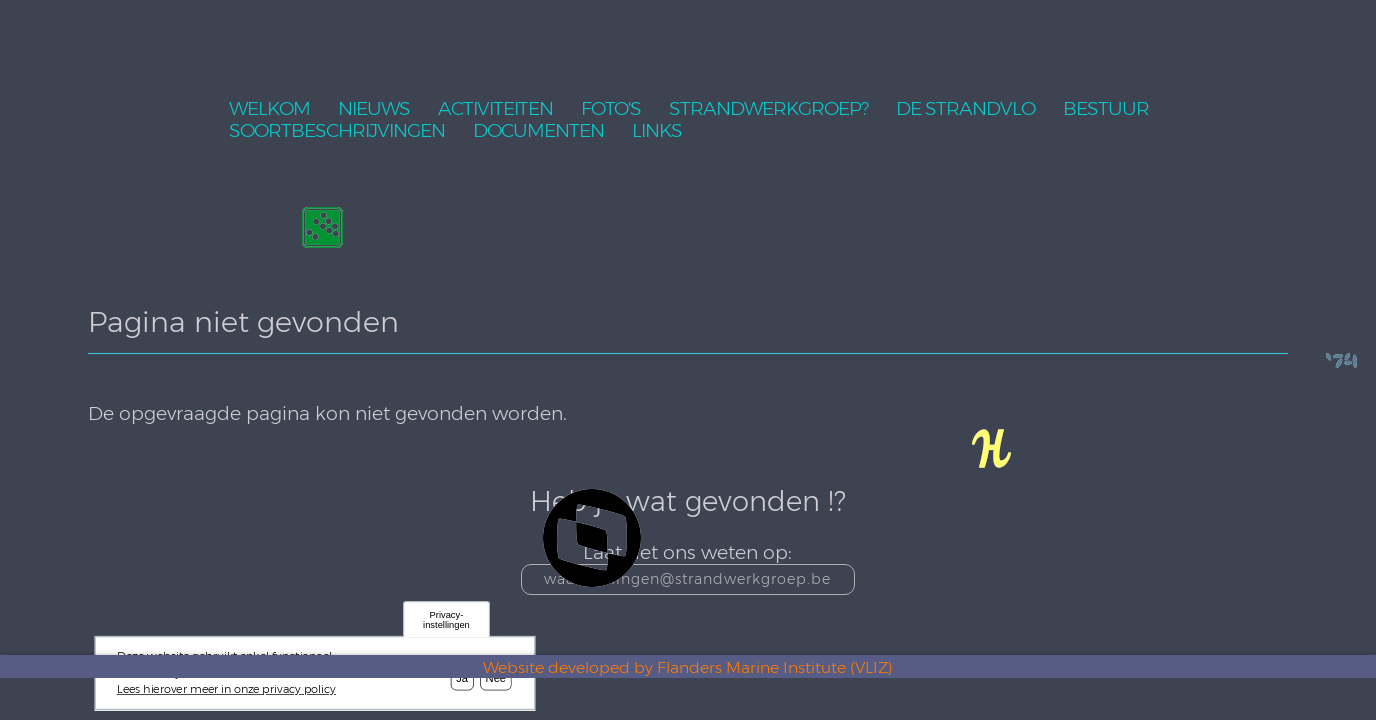 This screenshot has height=720, width=1376. What do you see at coordinates (322, 227) in the screenshot?
I see `open scilab application` at bounding box center [322, 227].